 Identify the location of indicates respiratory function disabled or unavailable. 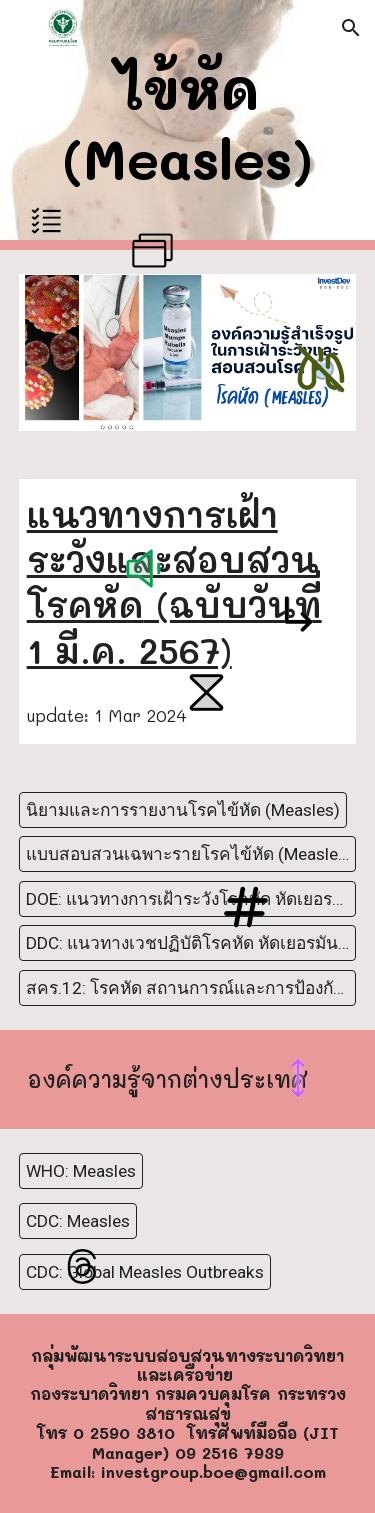
(321, 369).